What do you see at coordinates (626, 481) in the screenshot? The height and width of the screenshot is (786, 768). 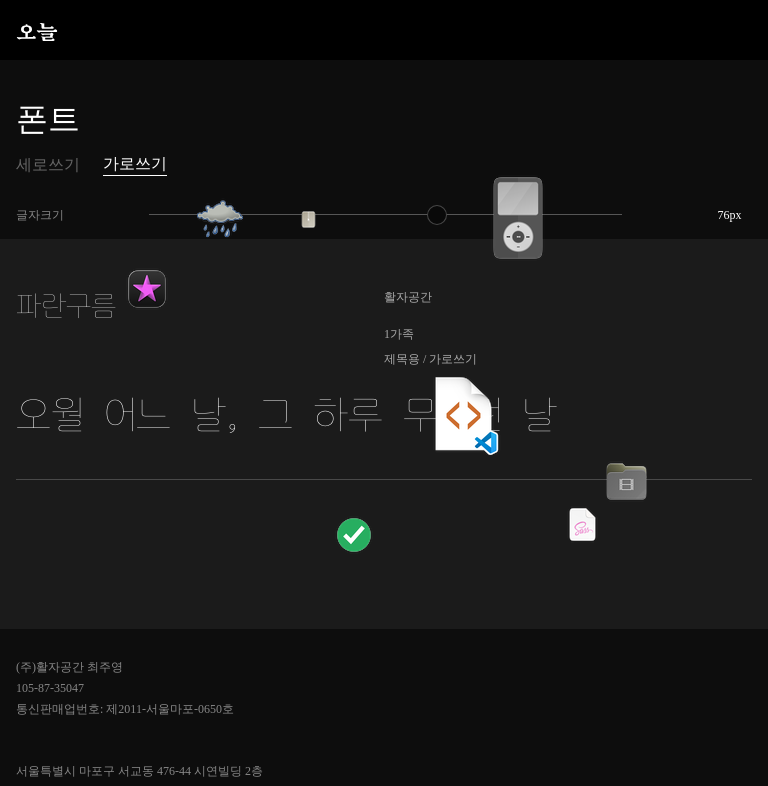 I see `open your videos folder` at bounding box center [626, 481].